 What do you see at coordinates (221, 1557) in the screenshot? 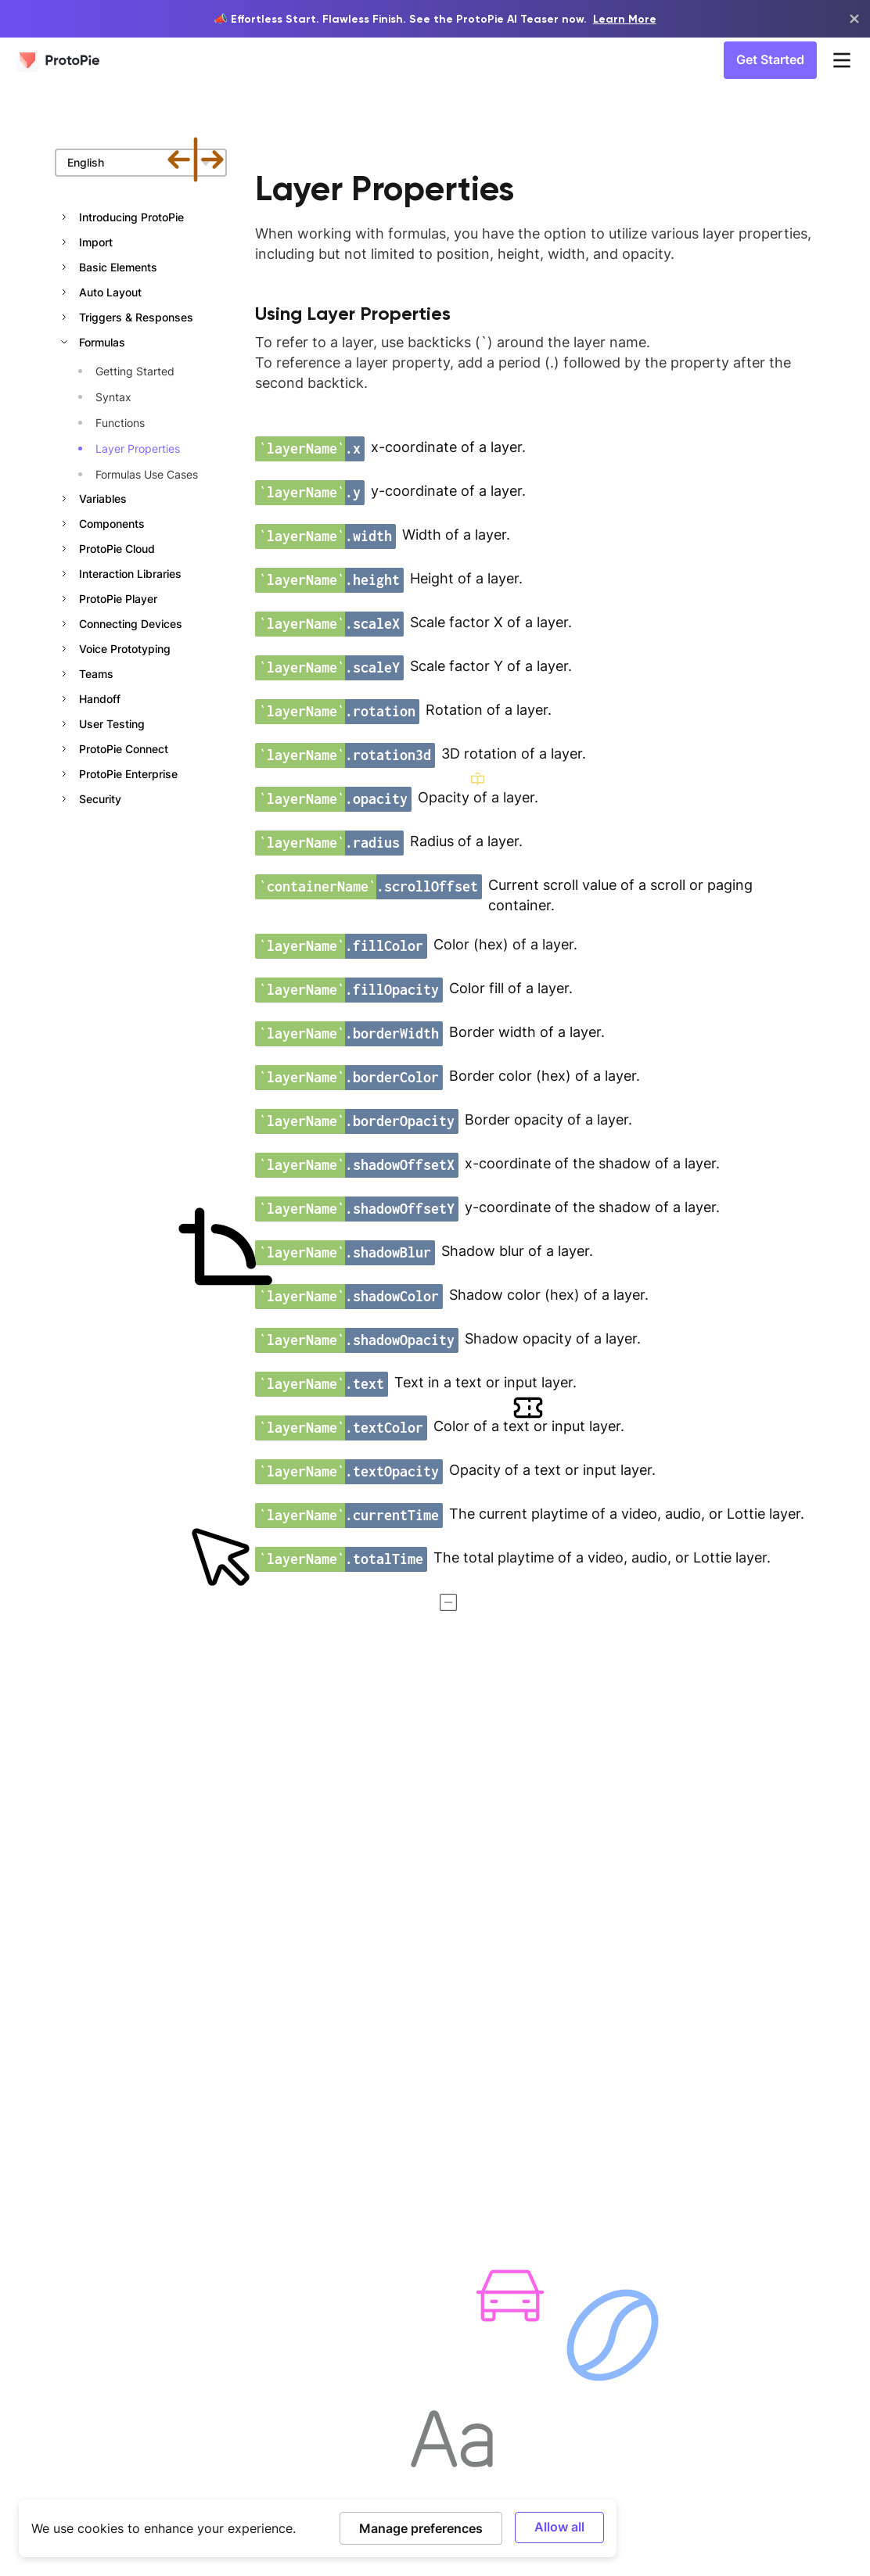
I see `mouse cursor or pointer indicator` at bounding box center [221, 1557].